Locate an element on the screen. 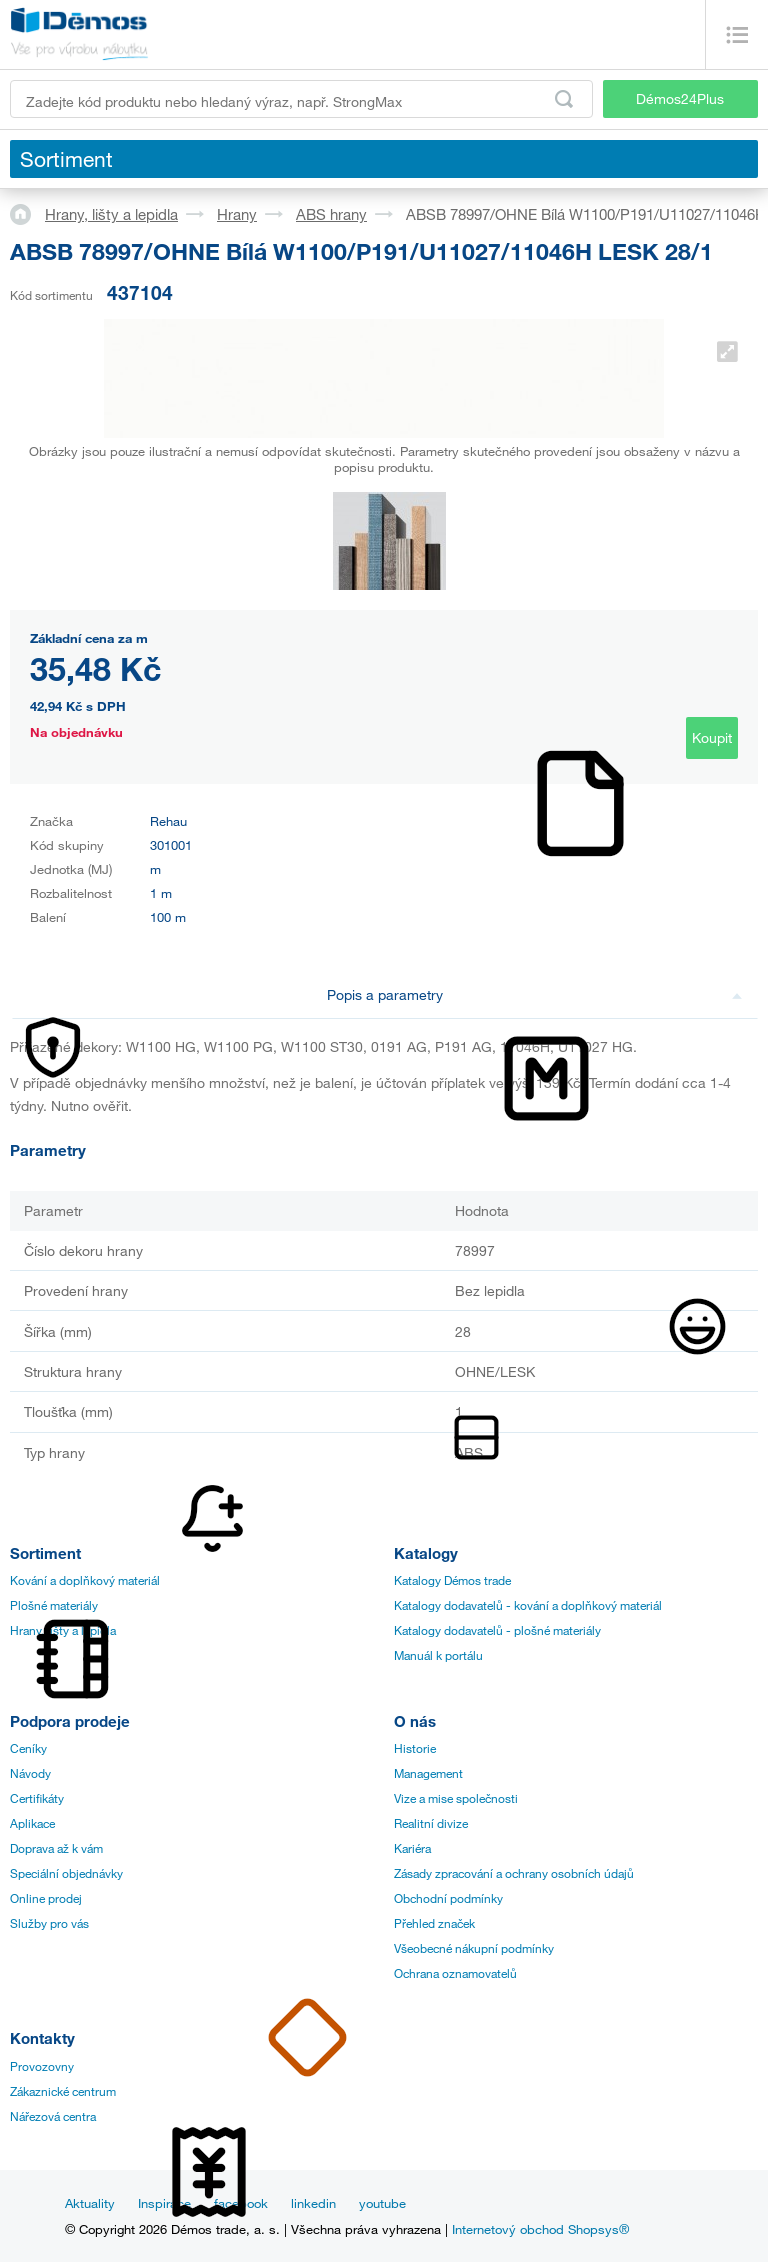 The width and height of the screenshot is (768, 2262). view receipt or transaction in Japanese yen is located at coordinates (209, 2172).